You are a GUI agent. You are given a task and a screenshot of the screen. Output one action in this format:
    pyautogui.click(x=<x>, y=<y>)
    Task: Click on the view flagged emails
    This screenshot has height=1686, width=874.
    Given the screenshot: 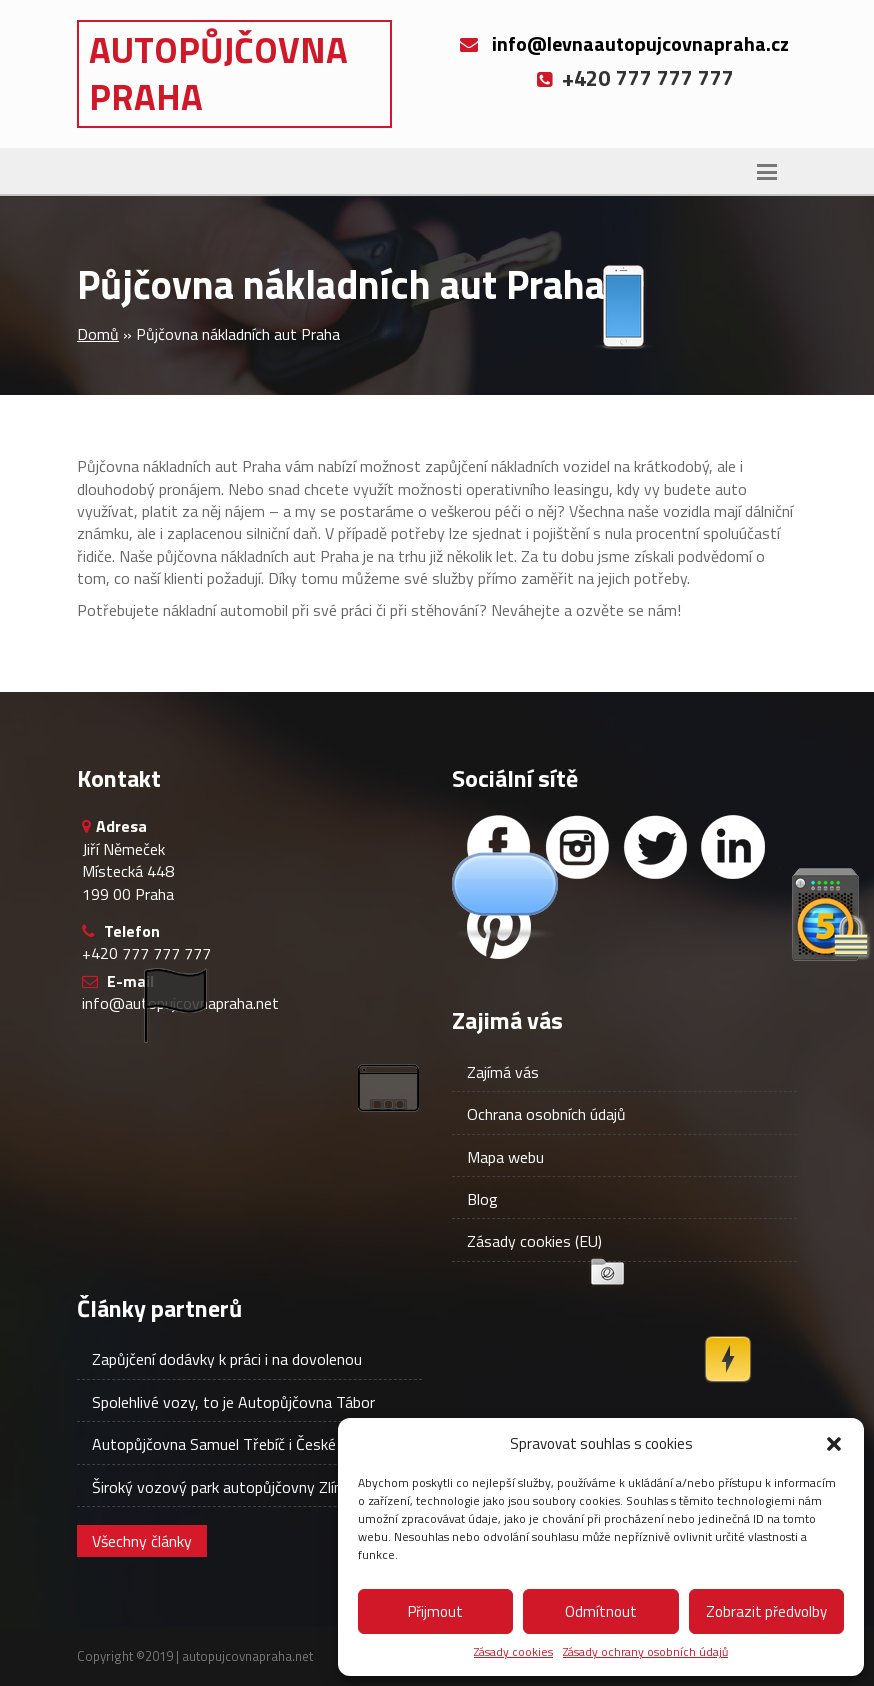 What is the action you would take?
    pyautogui.click(x=175, y=1005)
    